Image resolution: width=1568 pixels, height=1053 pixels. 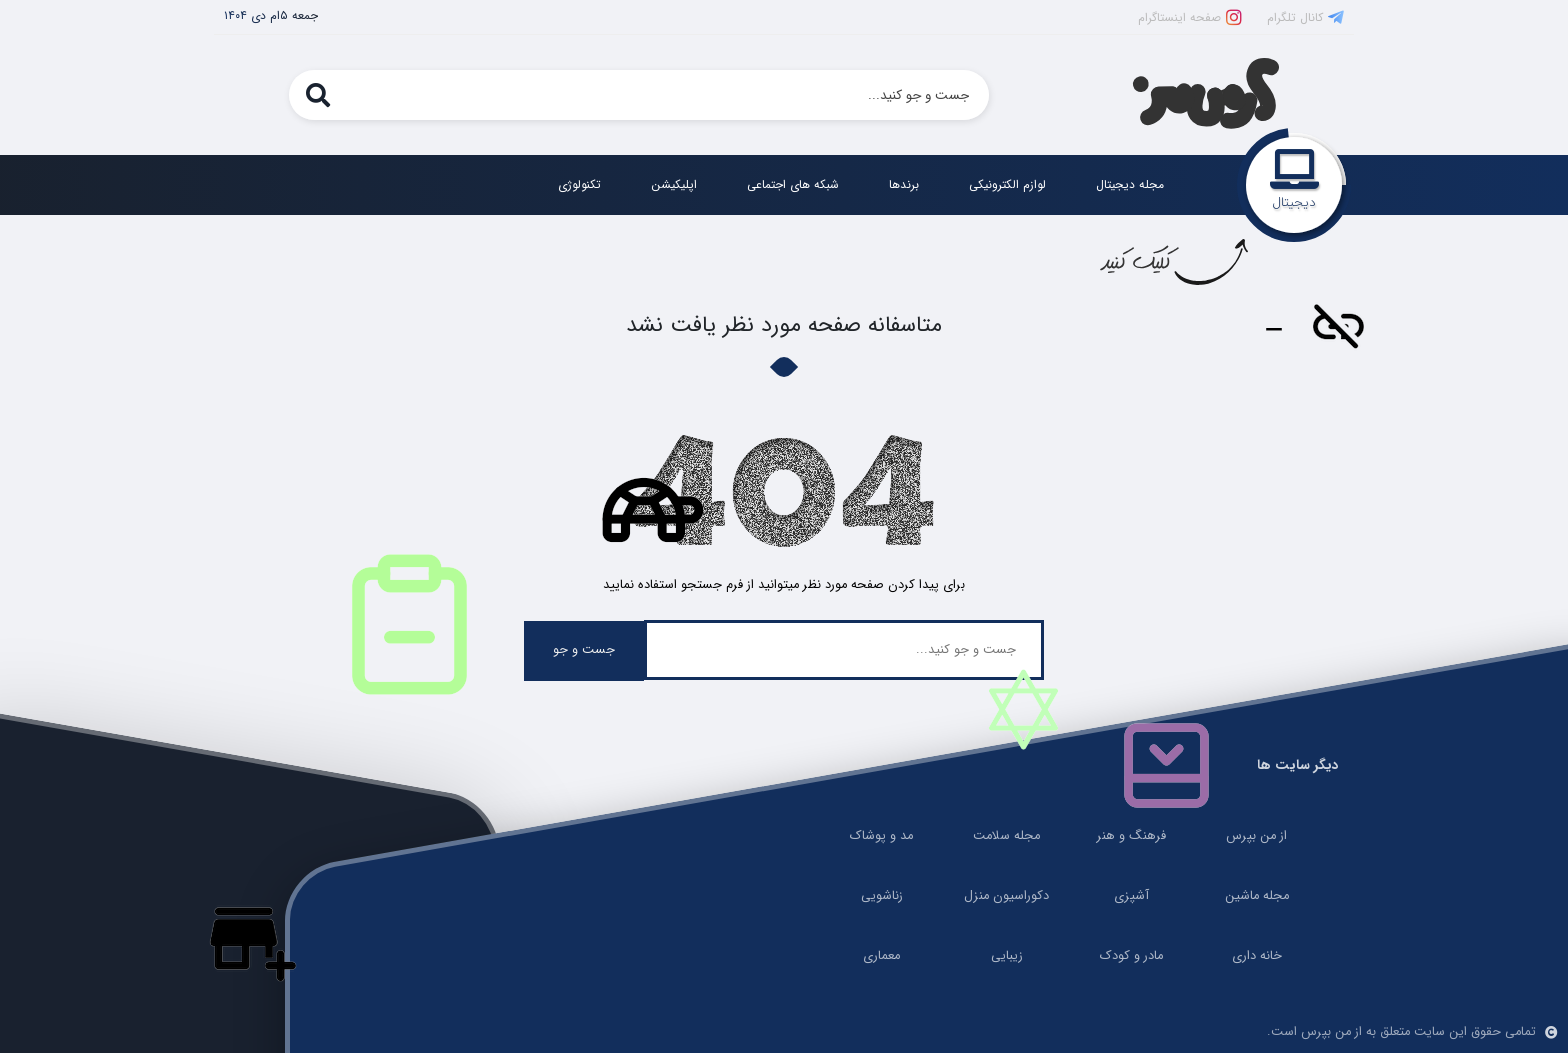 What do you see at coordinates (653, 510) in the screenshot?
I see `indicates slow loading or processing speed` at bounding box center [653, 510].